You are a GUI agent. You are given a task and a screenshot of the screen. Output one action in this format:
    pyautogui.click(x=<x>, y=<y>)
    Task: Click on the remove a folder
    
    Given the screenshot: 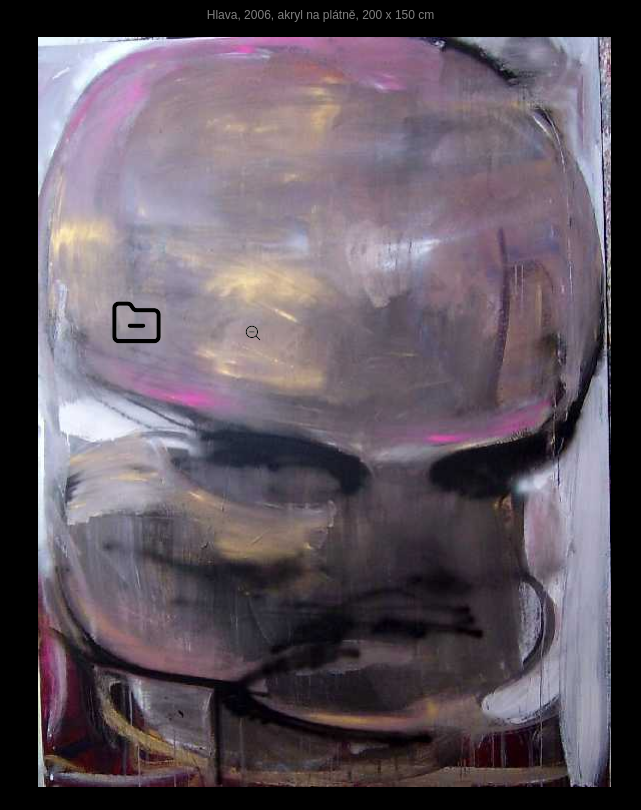 What is the action you would take?
    pyautogui.click(x=136, y=323)
    